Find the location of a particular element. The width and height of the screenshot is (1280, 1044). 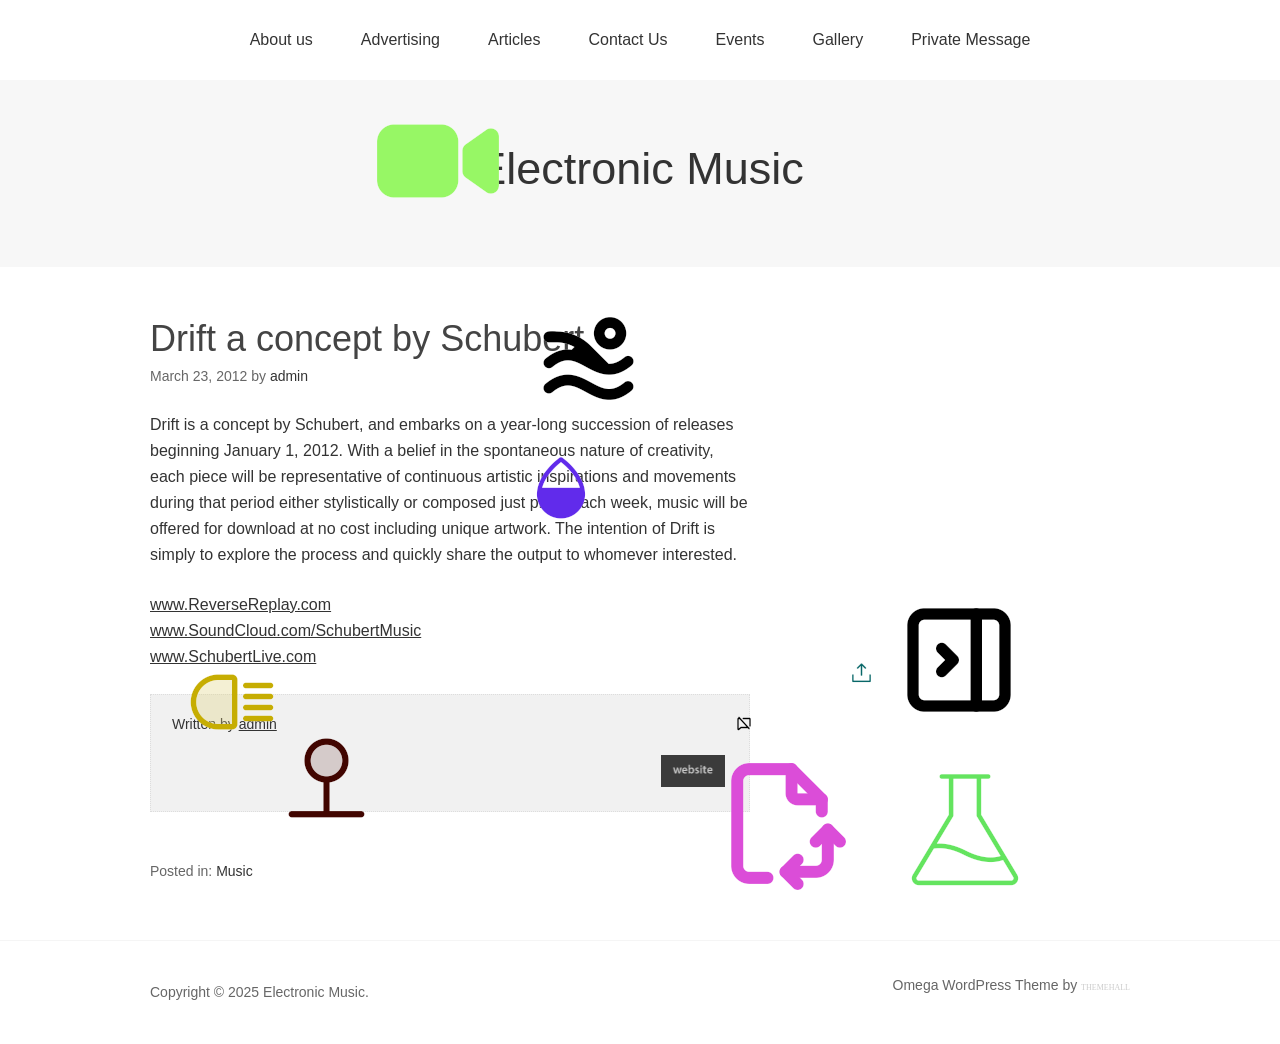

change document orientation between portrait and landscape is located at coordinates (779, 823).